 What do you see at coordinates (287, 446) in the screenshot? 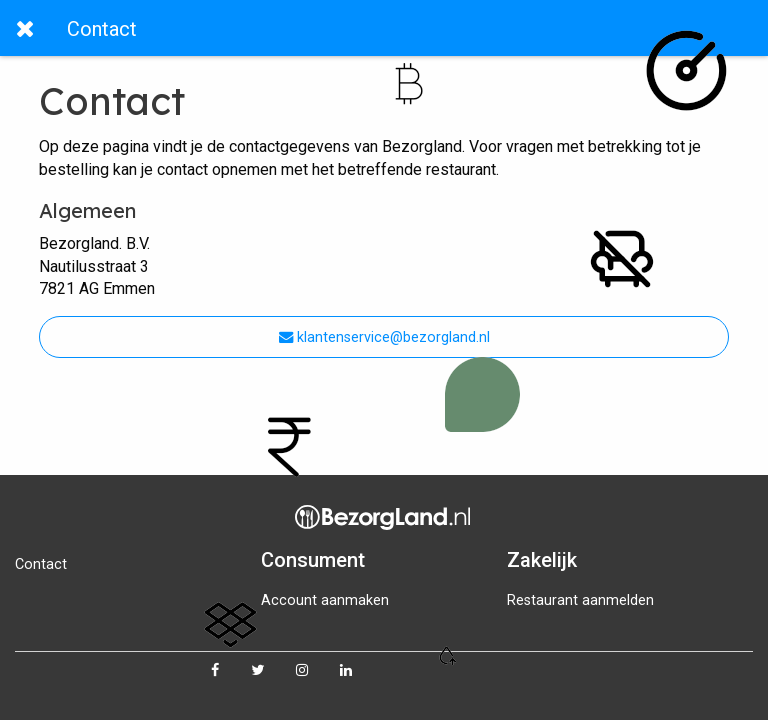
I see `view prices in Indian rupees` at bounding box center [287, 446].